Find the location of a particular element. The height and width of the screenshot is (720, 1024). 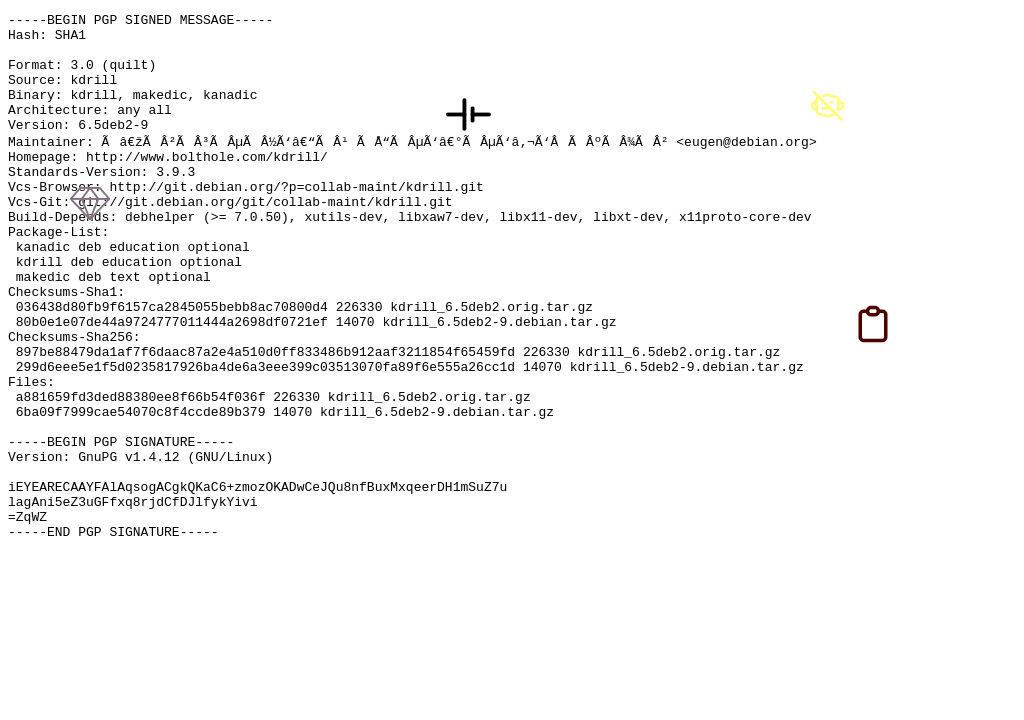

face mask not required is located at coordinates (827, 105).